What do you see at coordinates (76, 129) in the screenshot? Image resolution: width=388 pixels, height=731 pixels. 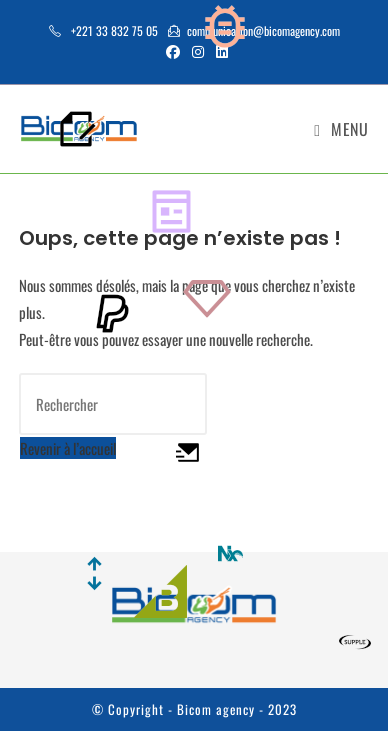 I see `edit a document or file` at bounding box center [76, 129].